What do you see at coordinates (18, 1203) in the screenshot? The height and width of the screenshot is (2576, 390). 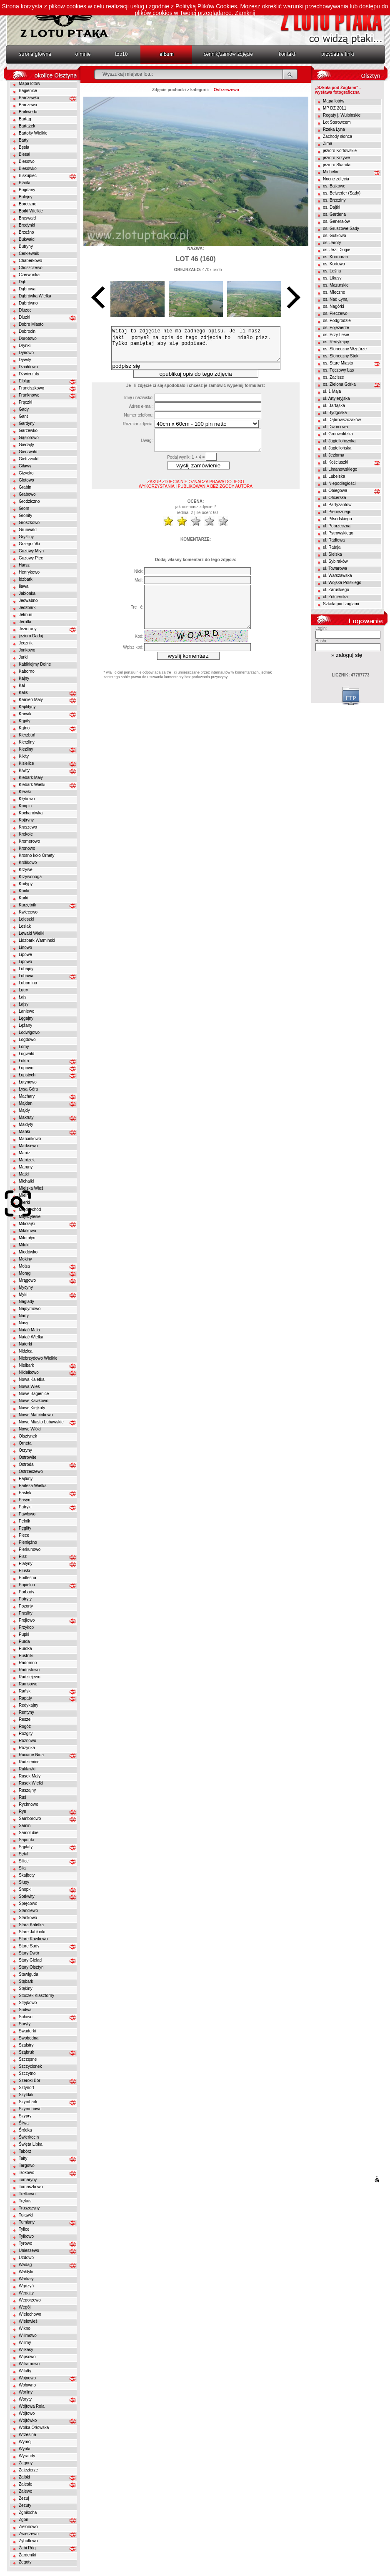 I see `scan or search within a selected area` at bounding box center [18, 1203].